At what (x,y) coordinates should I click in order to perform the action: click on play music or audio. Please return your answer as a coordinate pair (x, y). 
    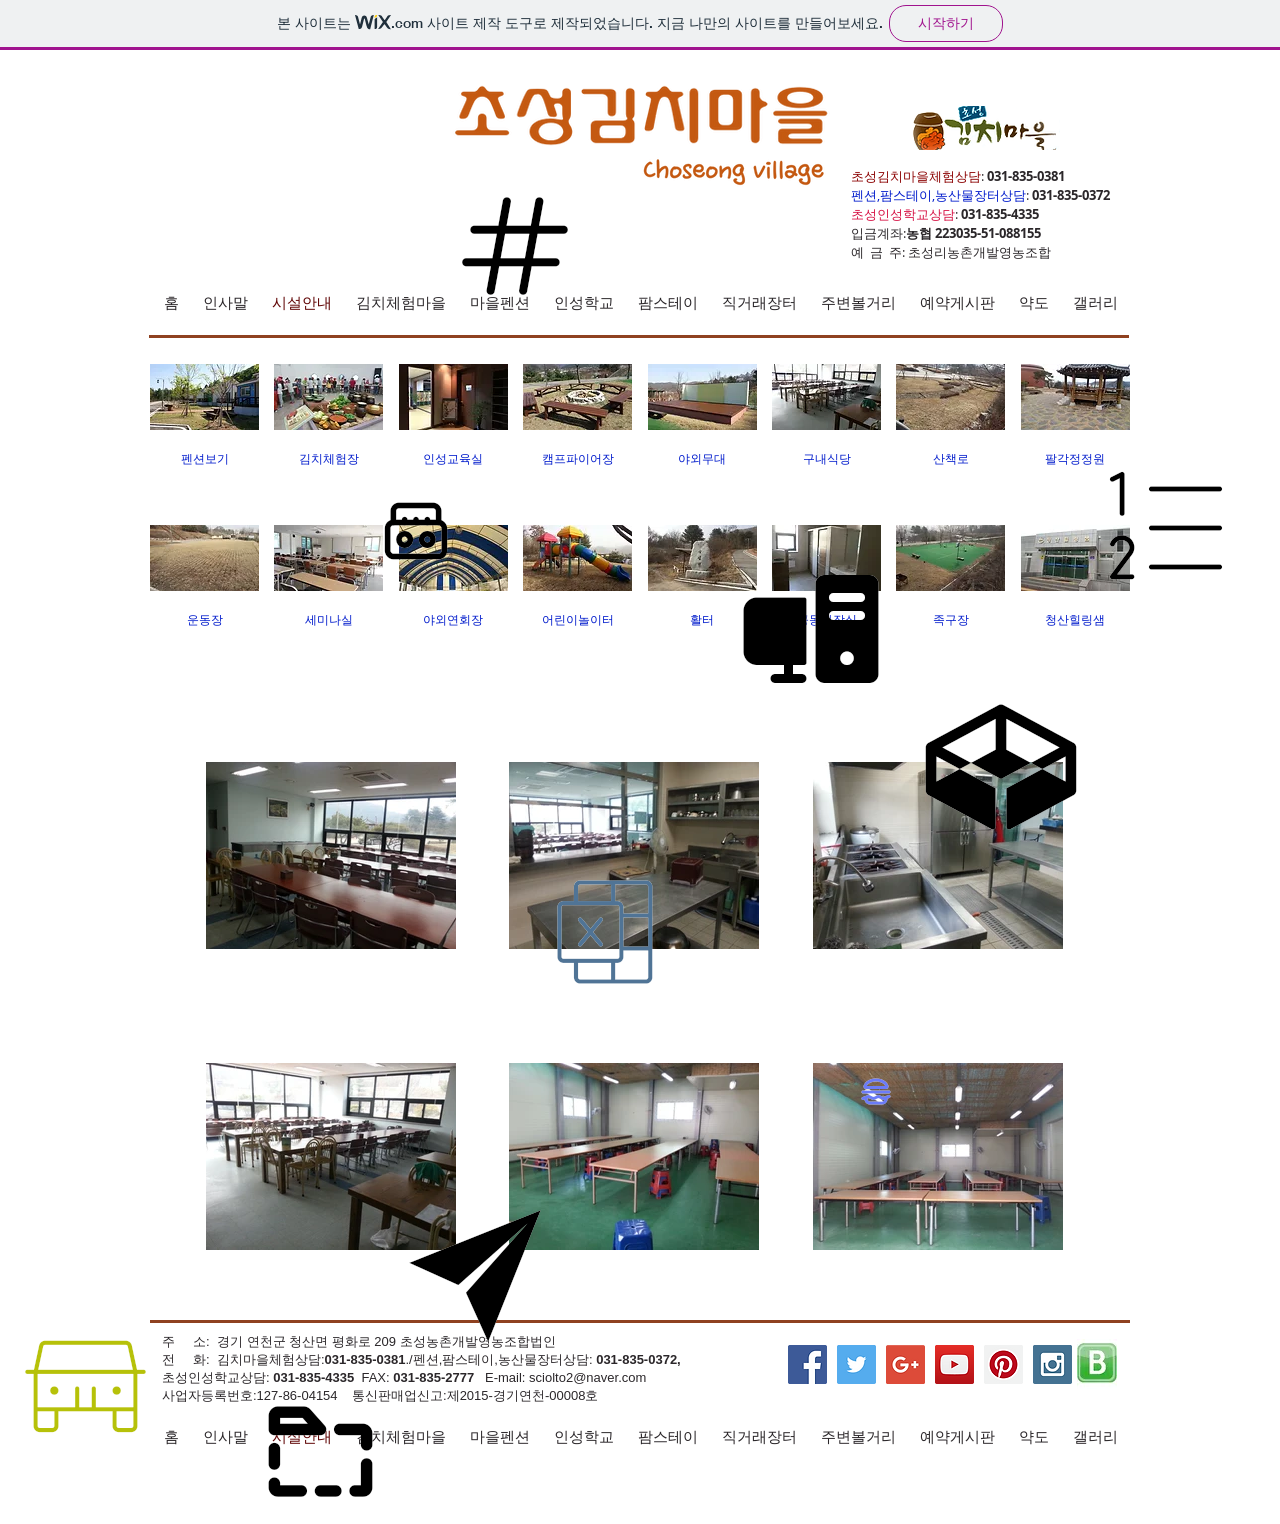
    Looking at the image, I should click on (416, 531).